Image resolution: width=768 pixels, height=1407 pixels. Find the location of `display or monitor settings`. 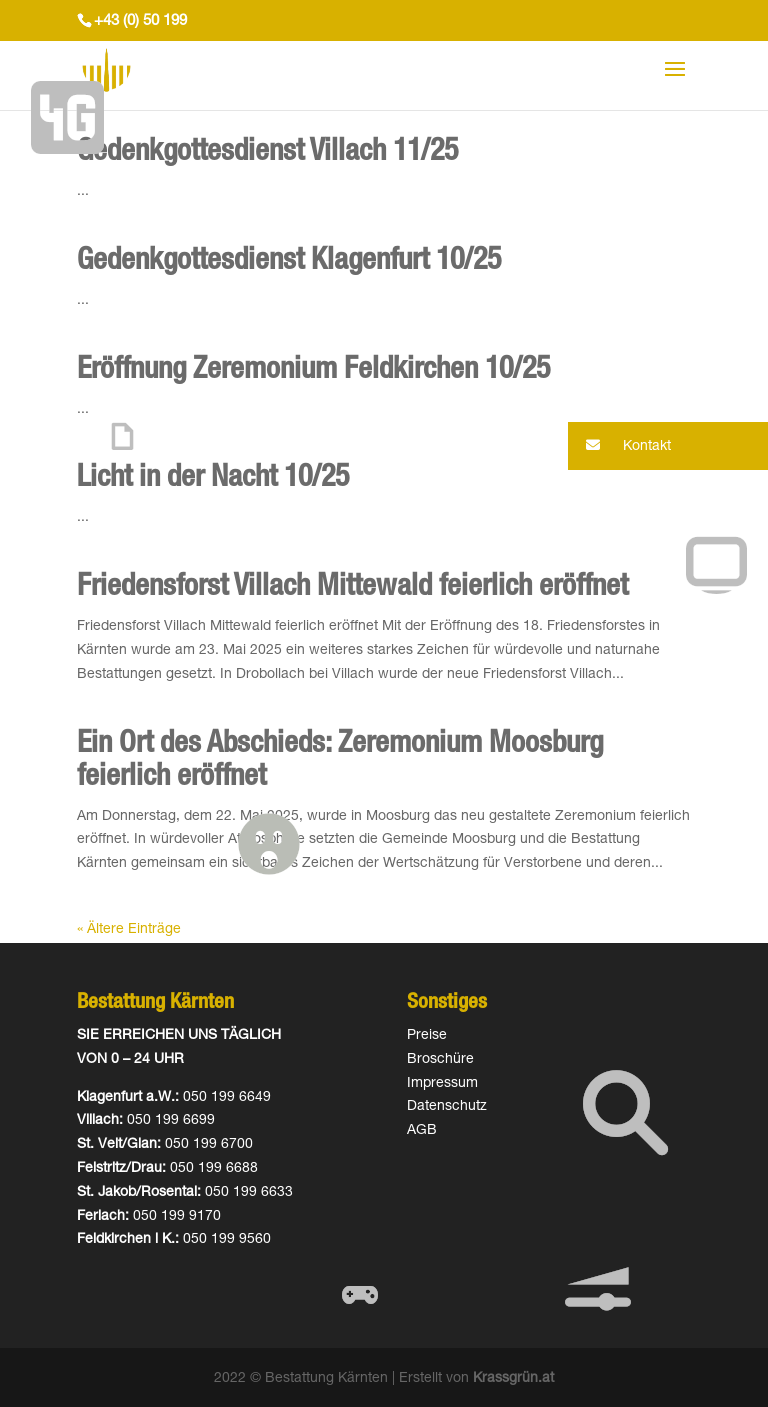

display or monitor settings is located at coordinates (716, 563).